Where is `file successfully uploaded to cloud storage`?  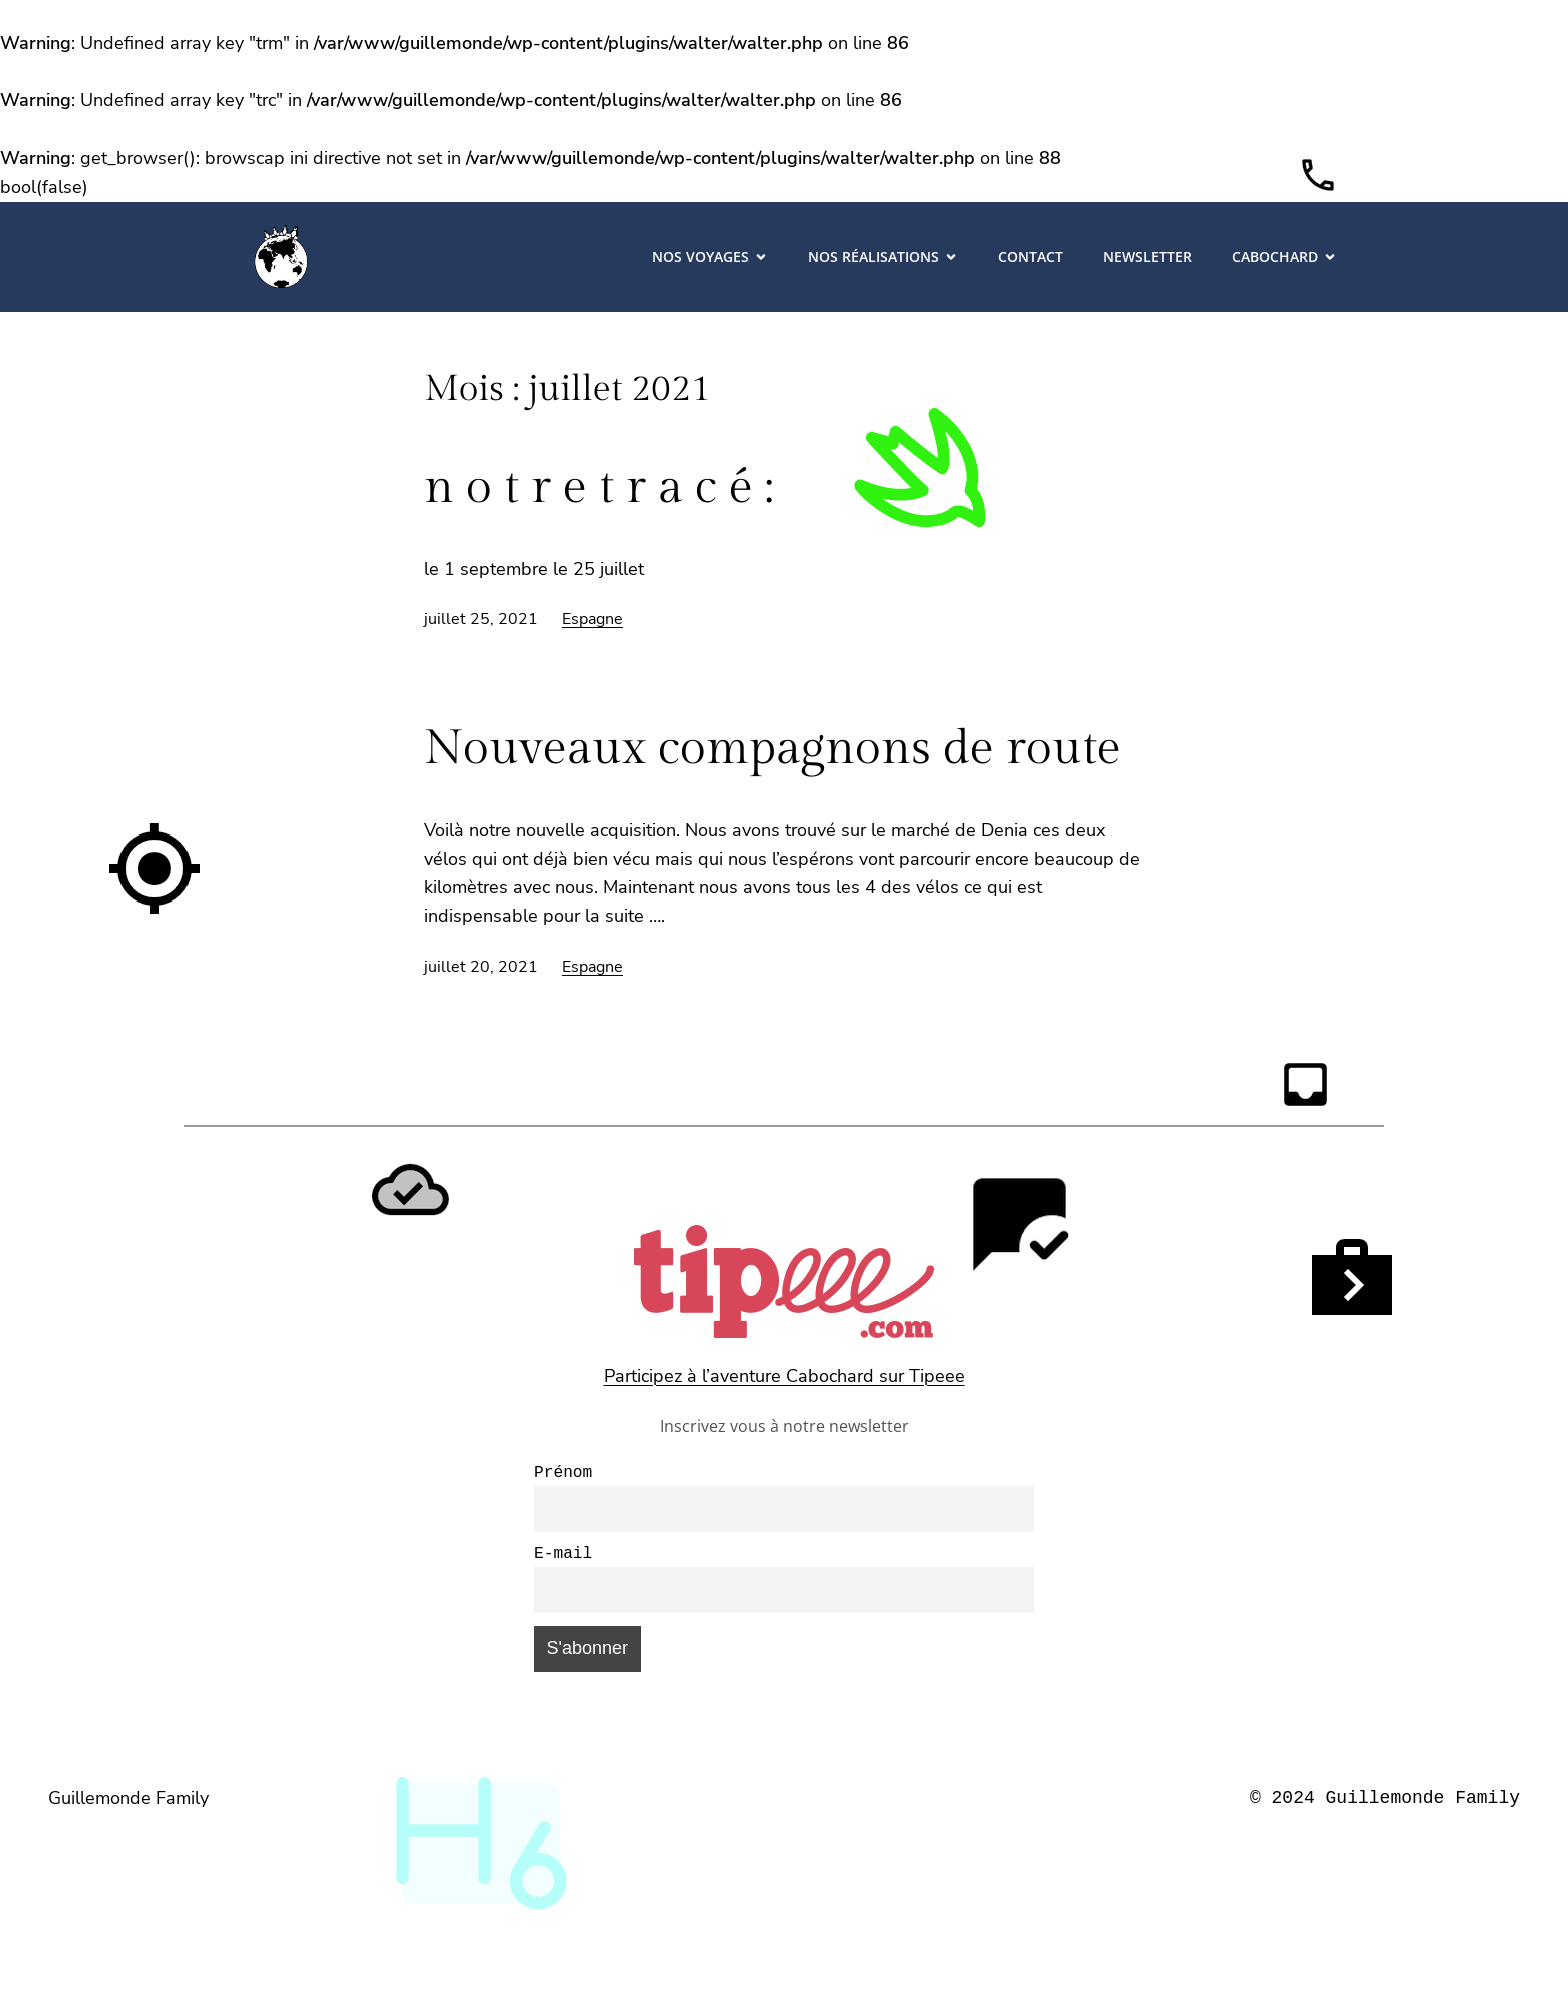 file successfully uploaded to cloud storage is located at coordinates (410, 1189).